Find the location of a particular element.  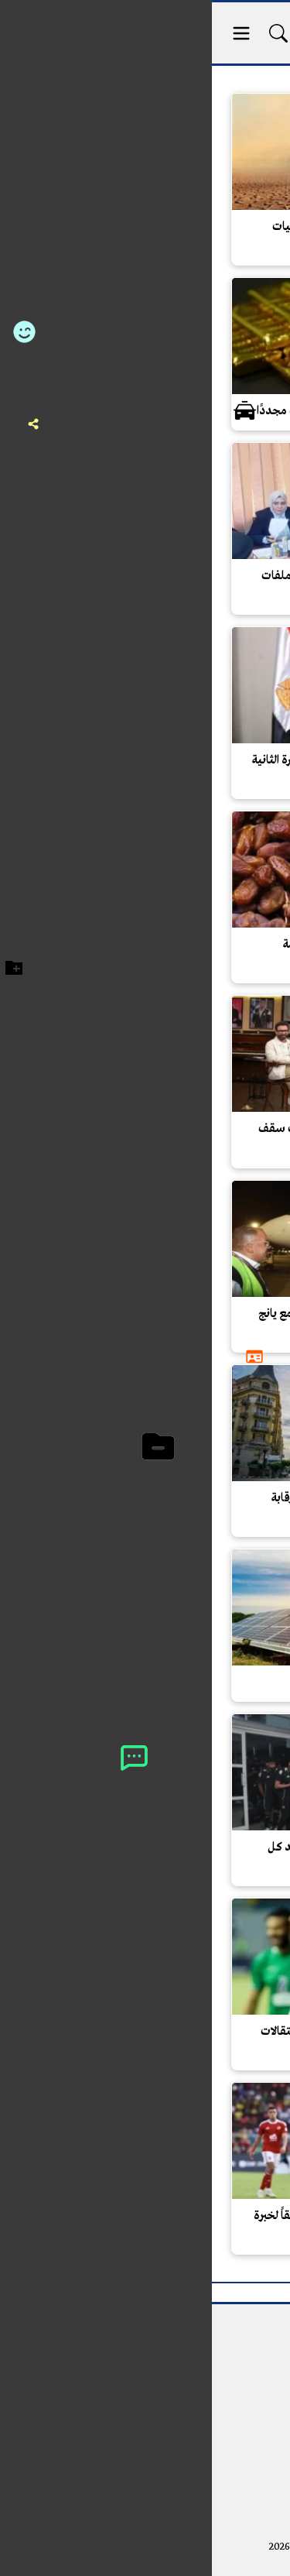

indicates police or emergency services is located at coordinates (244, 411).